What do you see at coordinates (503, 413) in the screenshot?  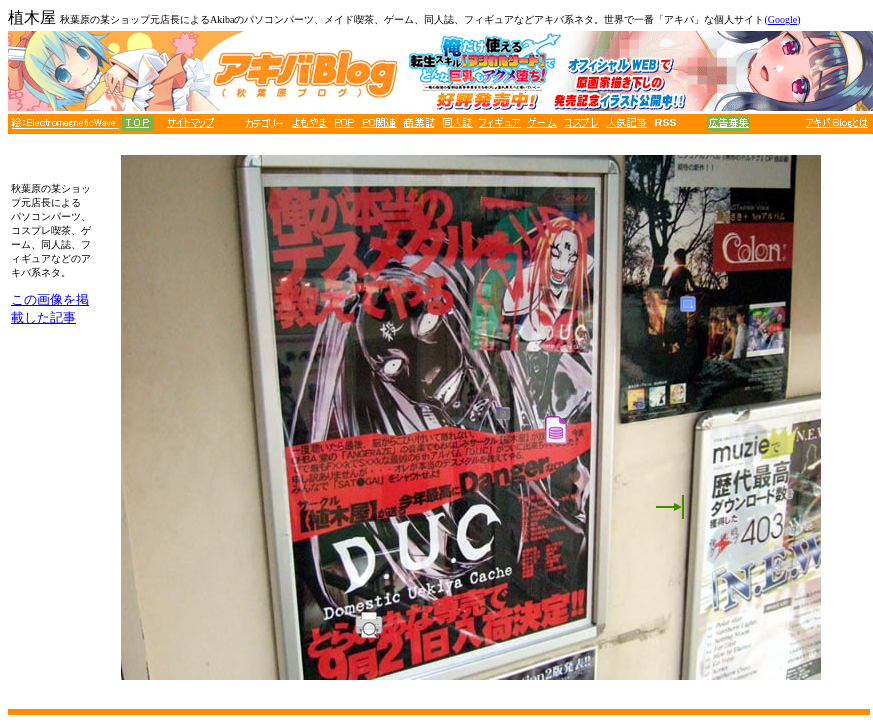 I see `open your documents folder` at bounding box center [503, 413].